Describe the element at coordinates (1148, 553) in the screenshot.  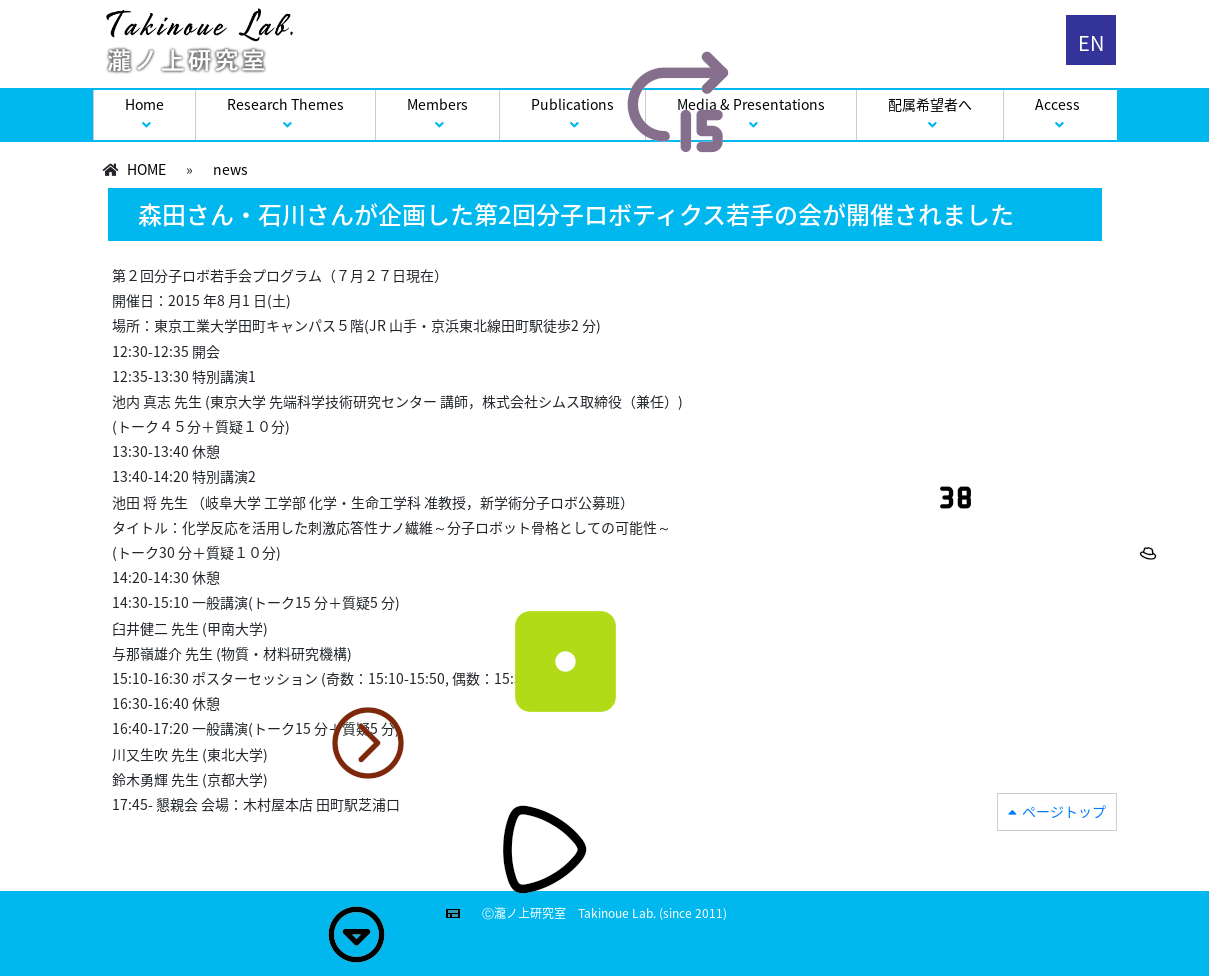
I see `Red Hat brand logo` at that location.